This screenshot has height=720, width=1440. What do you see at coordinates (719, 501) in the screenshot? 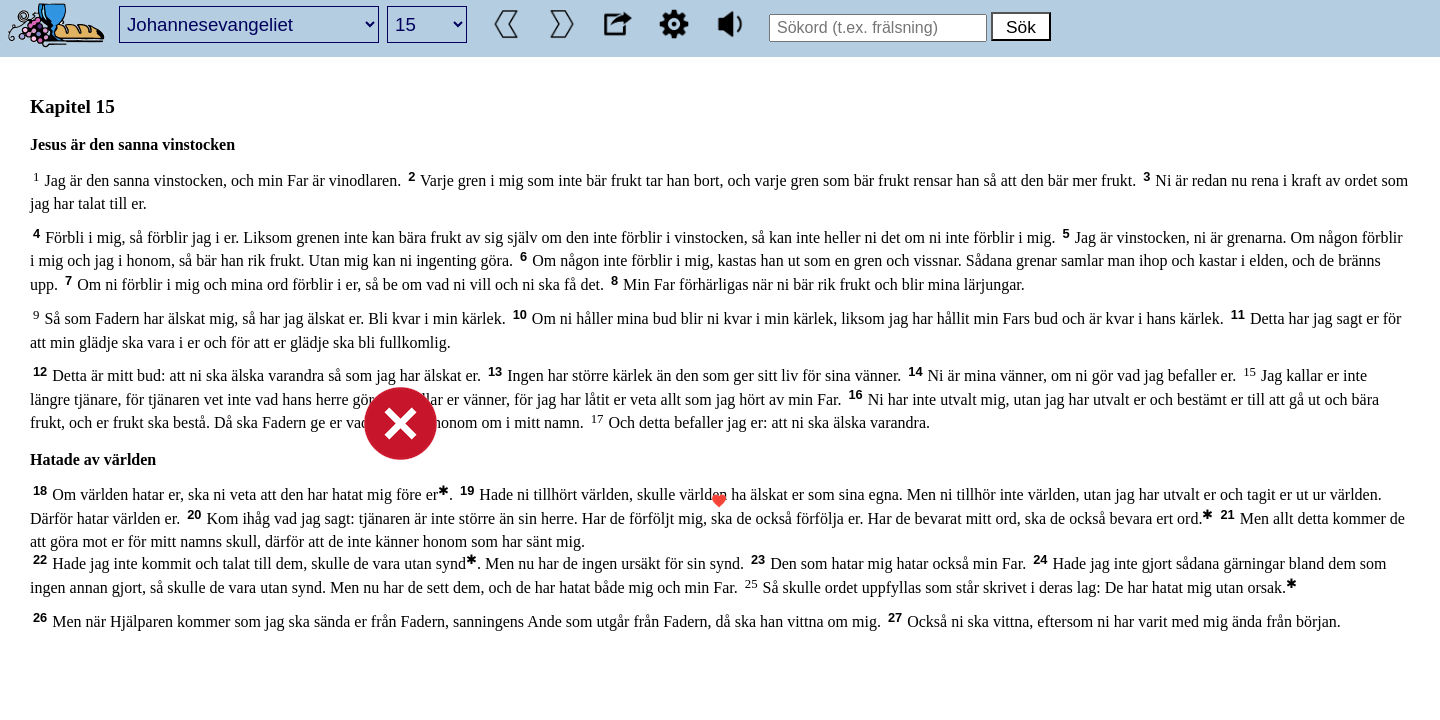
I see `mark item as favorite` at bounding box center [719, 501].